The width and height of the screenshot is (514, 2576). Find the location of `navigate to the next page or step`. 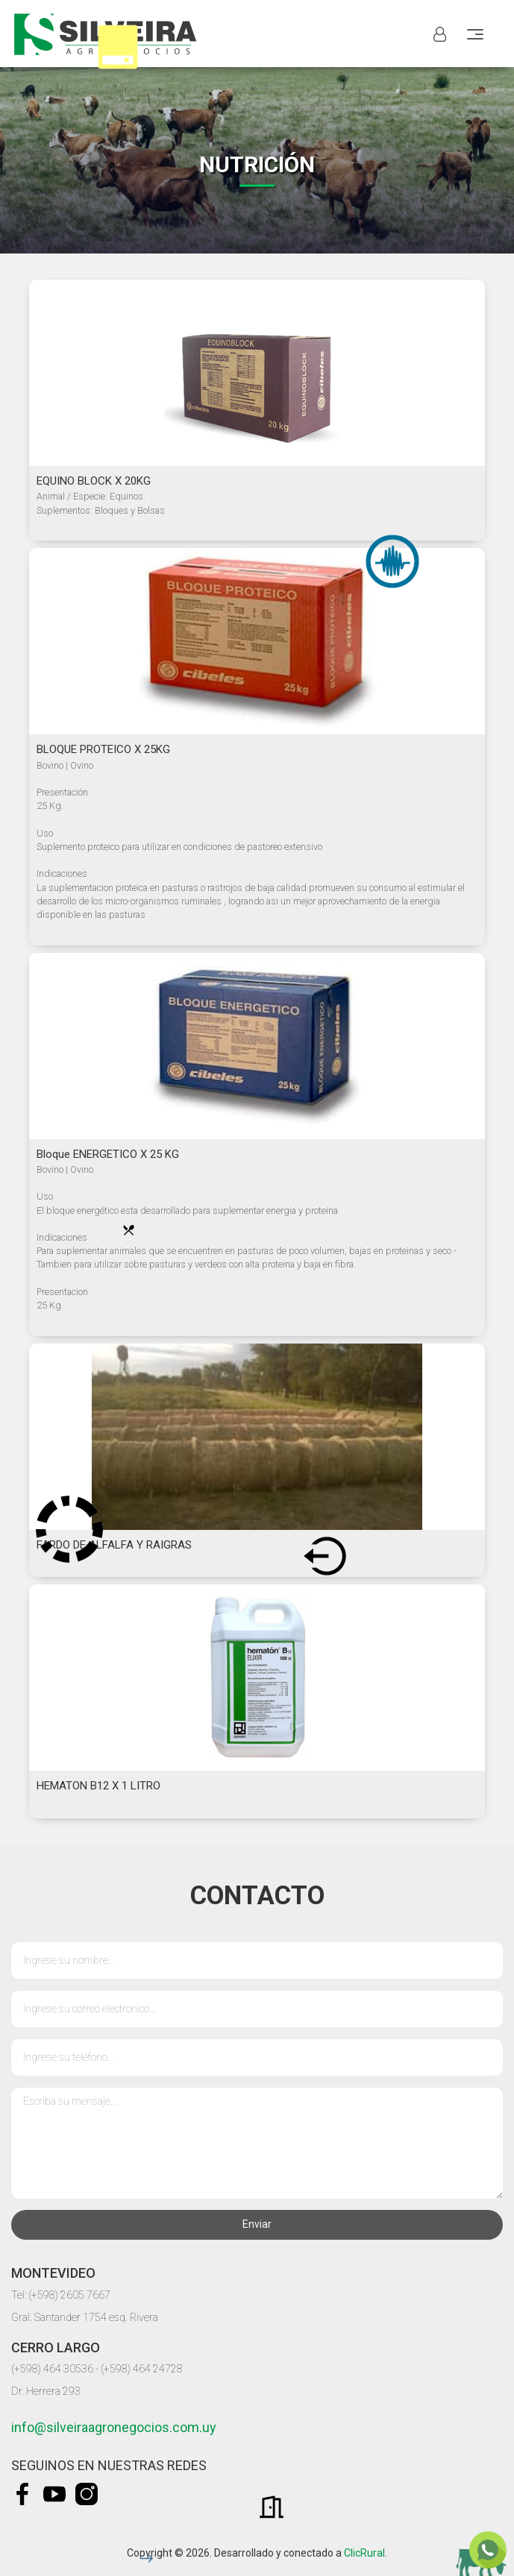

navigate to the next page or step is located at coordinates (146, 2558).